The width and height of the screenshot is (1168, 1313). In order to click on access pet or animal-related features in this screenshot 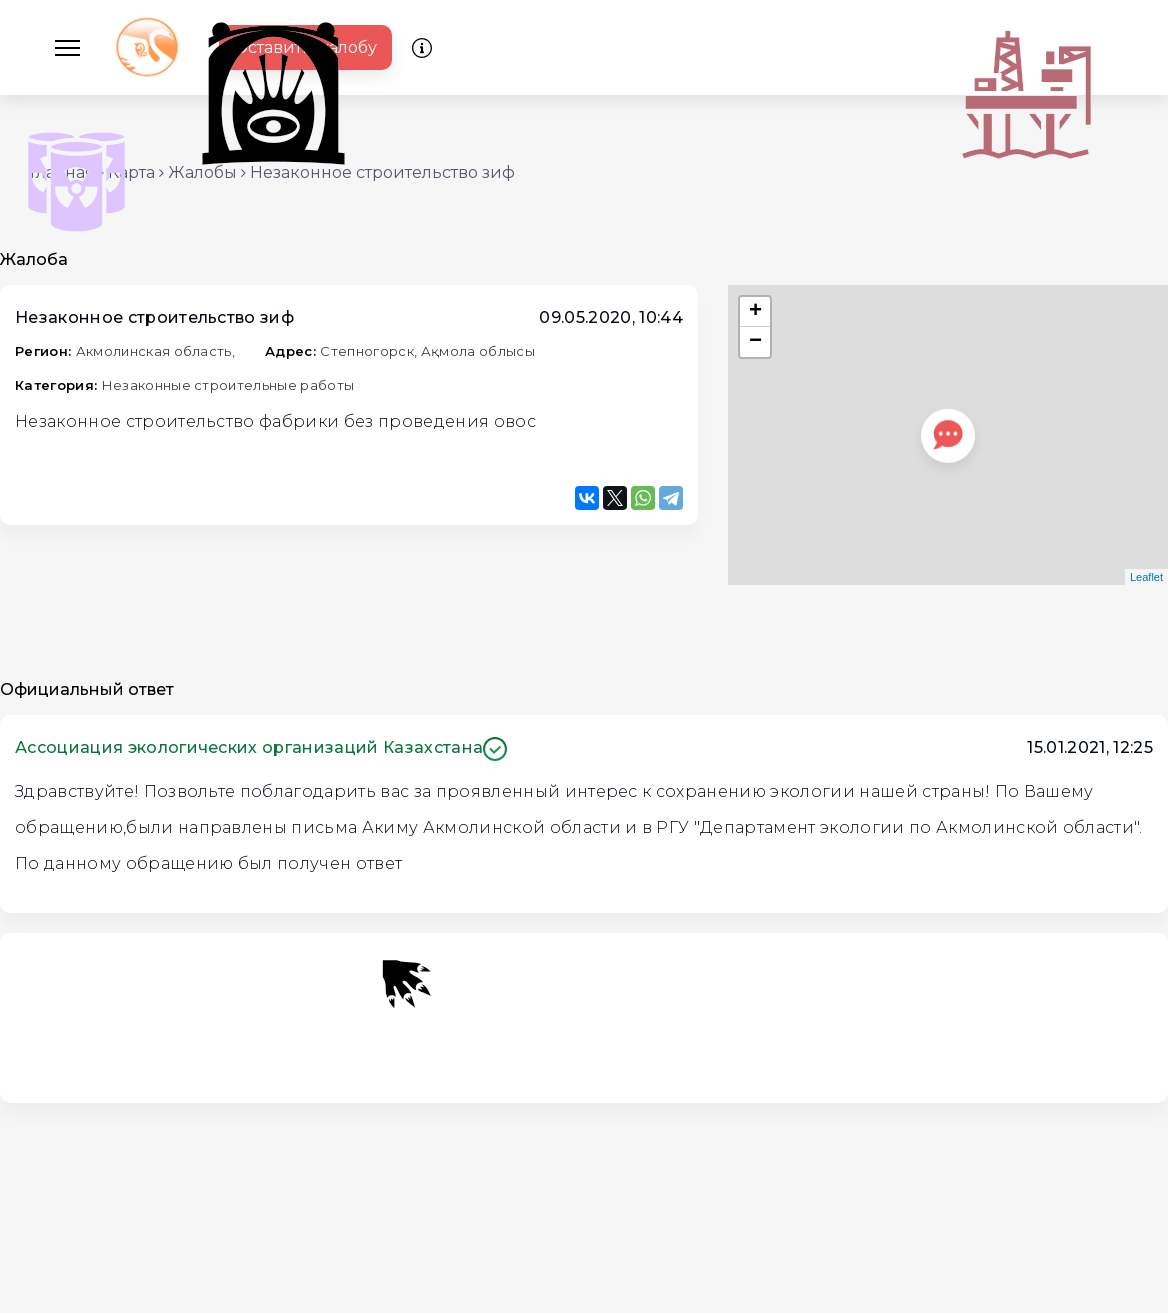, I will do `click(407, 984)`.